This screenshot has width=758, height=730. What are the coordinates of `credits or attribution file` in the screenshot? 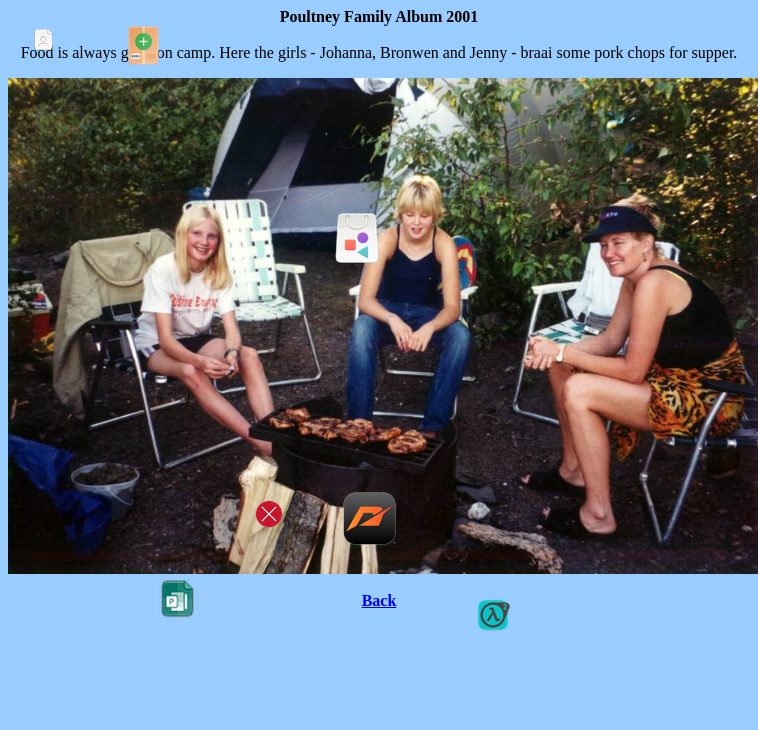 It's located at (43, 39).